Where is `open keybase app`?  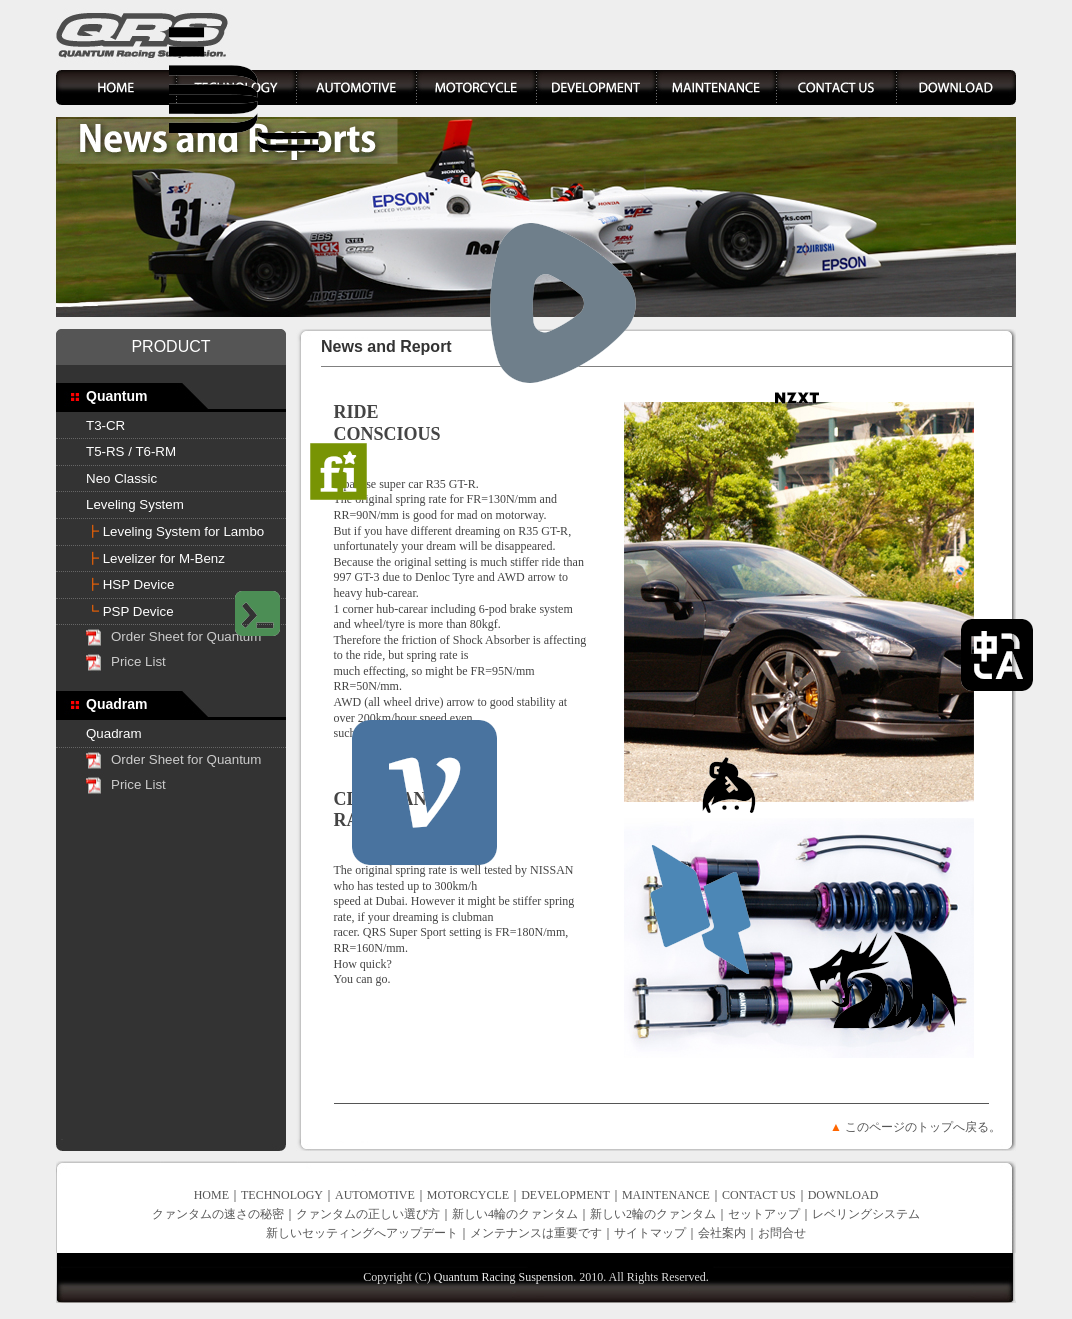 open keybase app is located at coordinates (729, 785).